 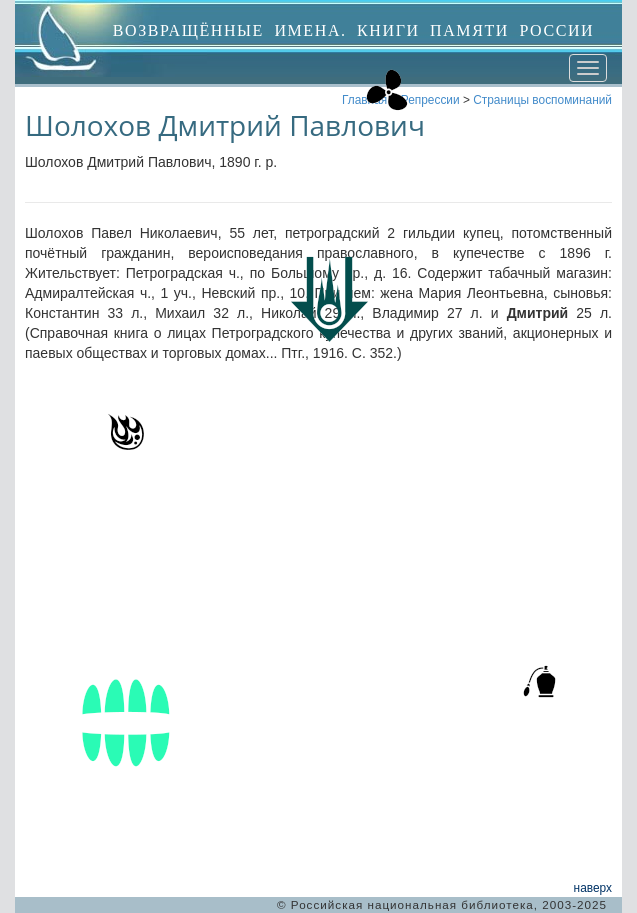 I want to click on indicates falling rock hazard or danger zone, so click(x=329, y=299).